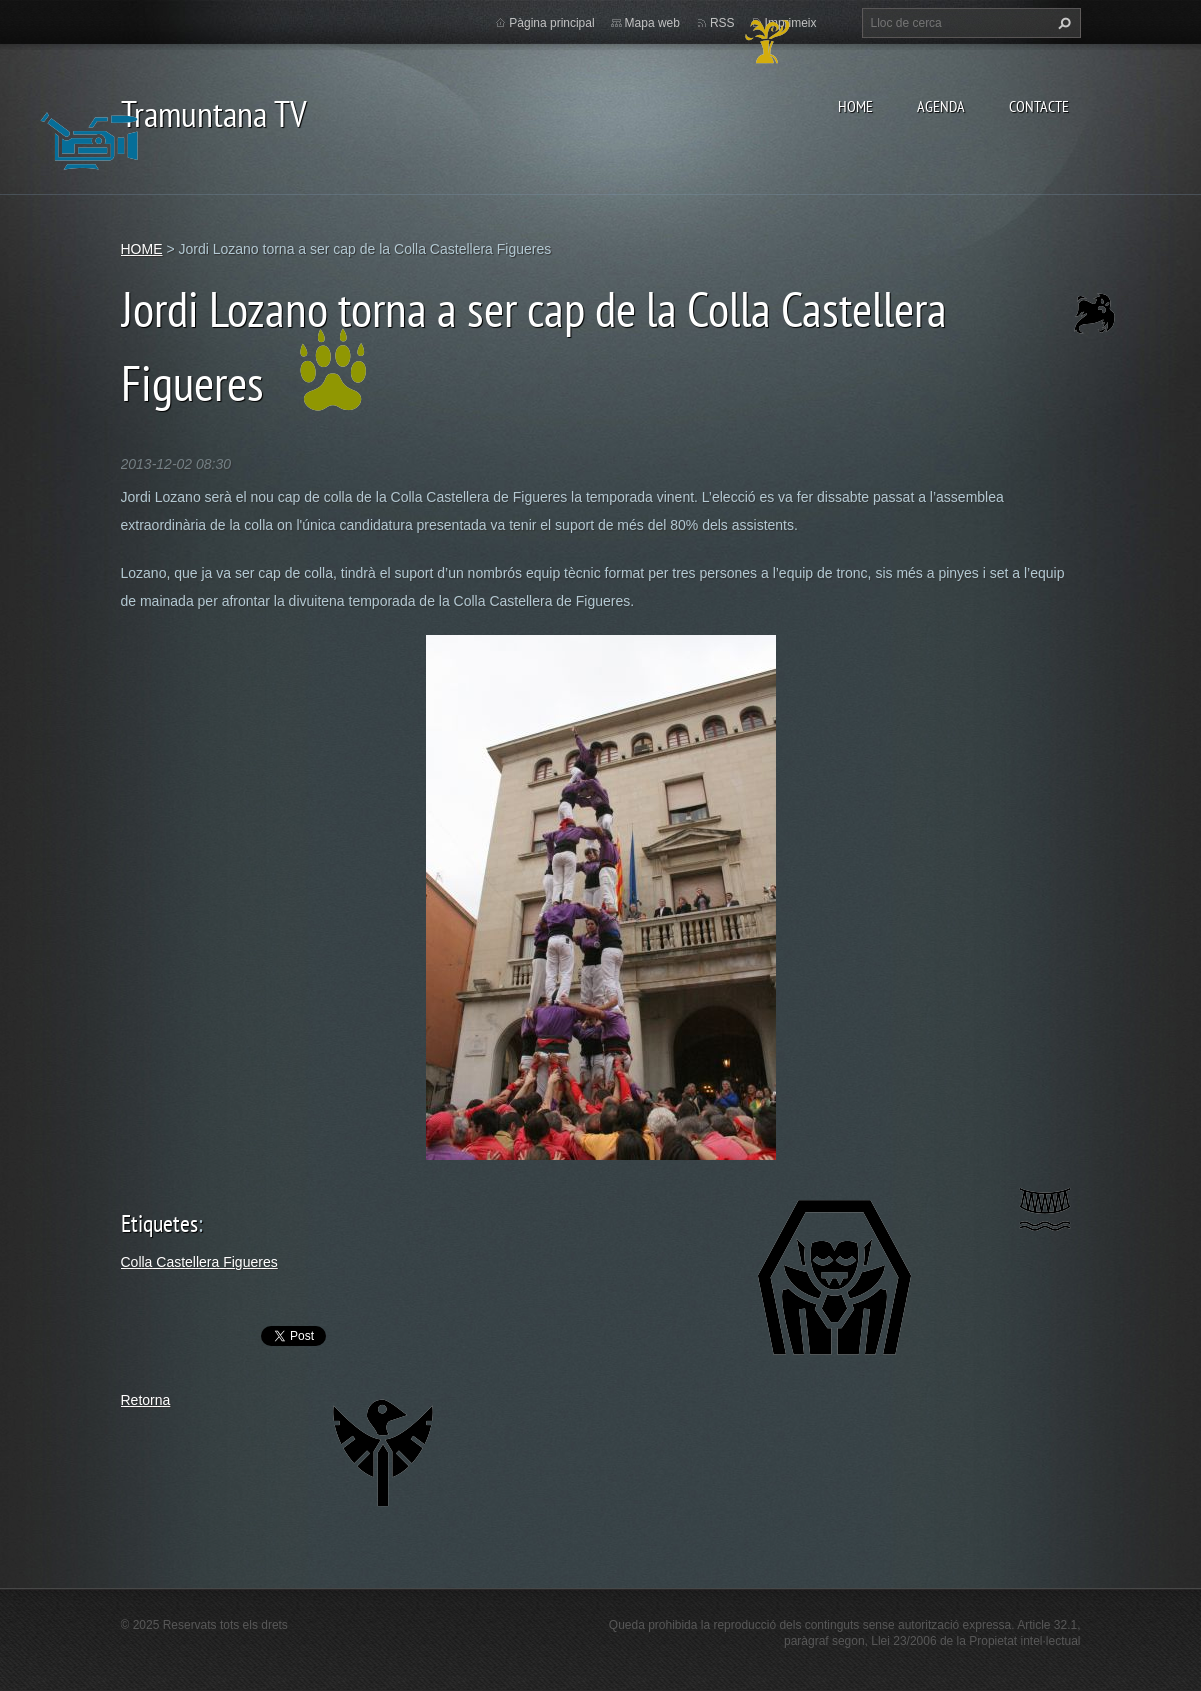 This screenshot has height=1691, width=1201. What do you see at coordinates (332, 372) in the screenshot?
I see `access pet-related features or settings` at bounding box center [332, 372].